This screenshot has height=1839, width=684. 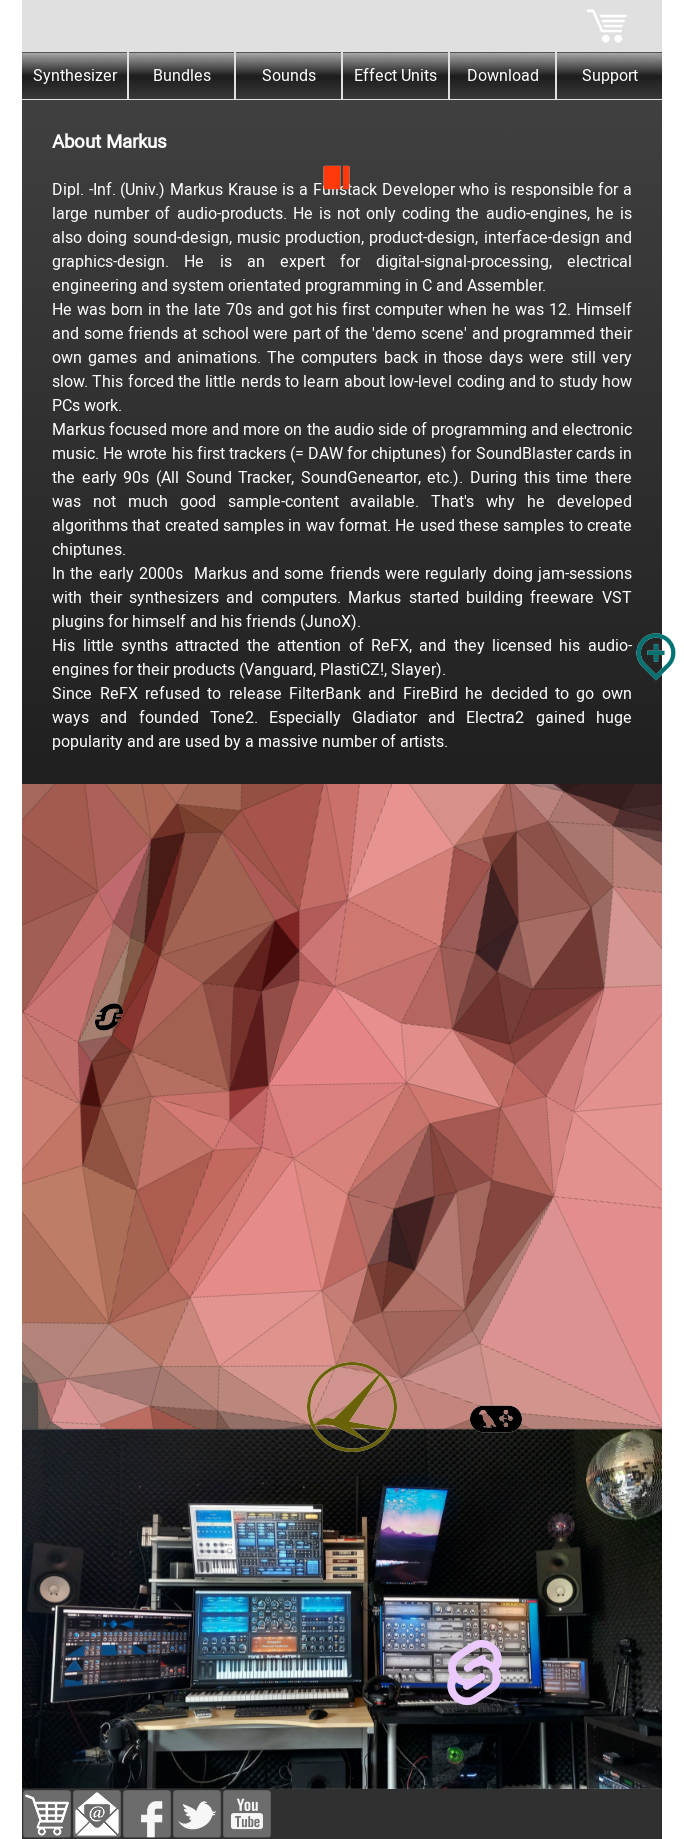 What do you see at coordinates (336, 177) in the screenshot?
I see `switch to right sidebar layout` at bounding box center [336, 177].